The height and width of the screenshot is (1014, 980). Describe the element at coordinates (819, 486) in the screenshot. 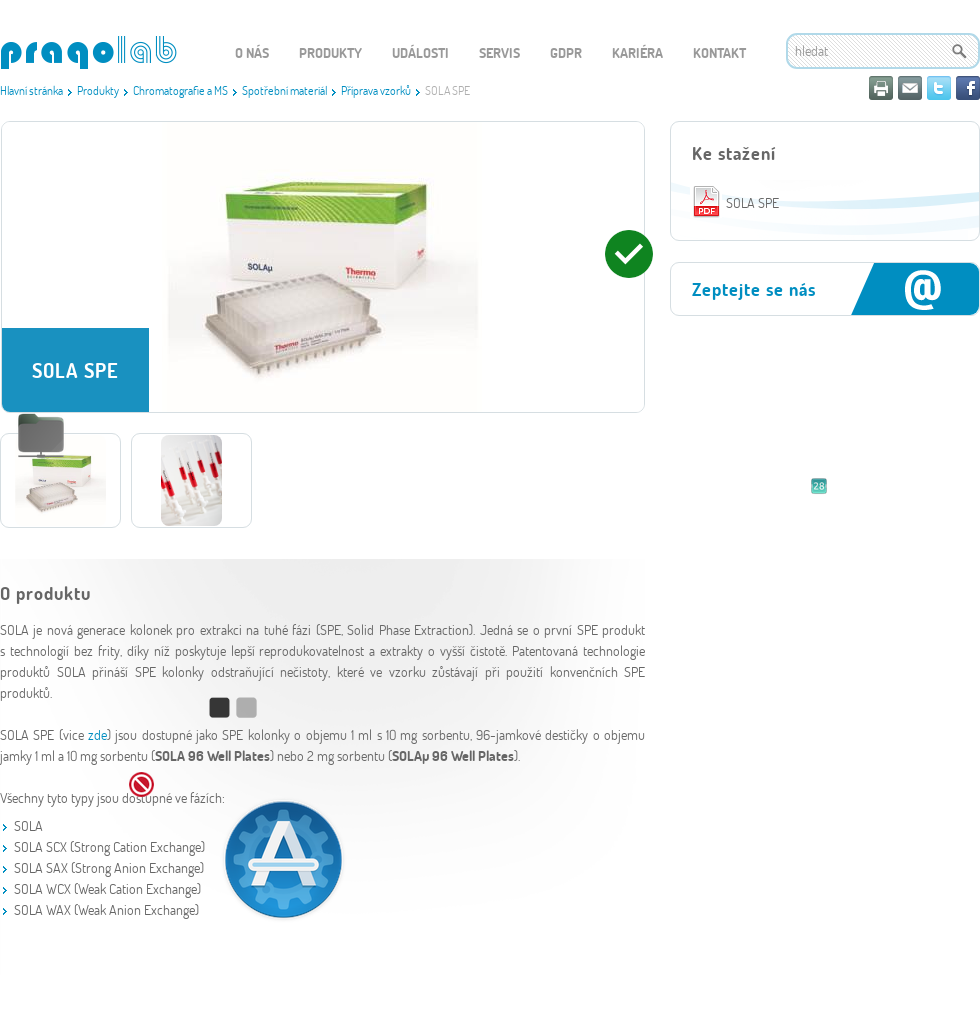

I see `open the calendar app` at that location.